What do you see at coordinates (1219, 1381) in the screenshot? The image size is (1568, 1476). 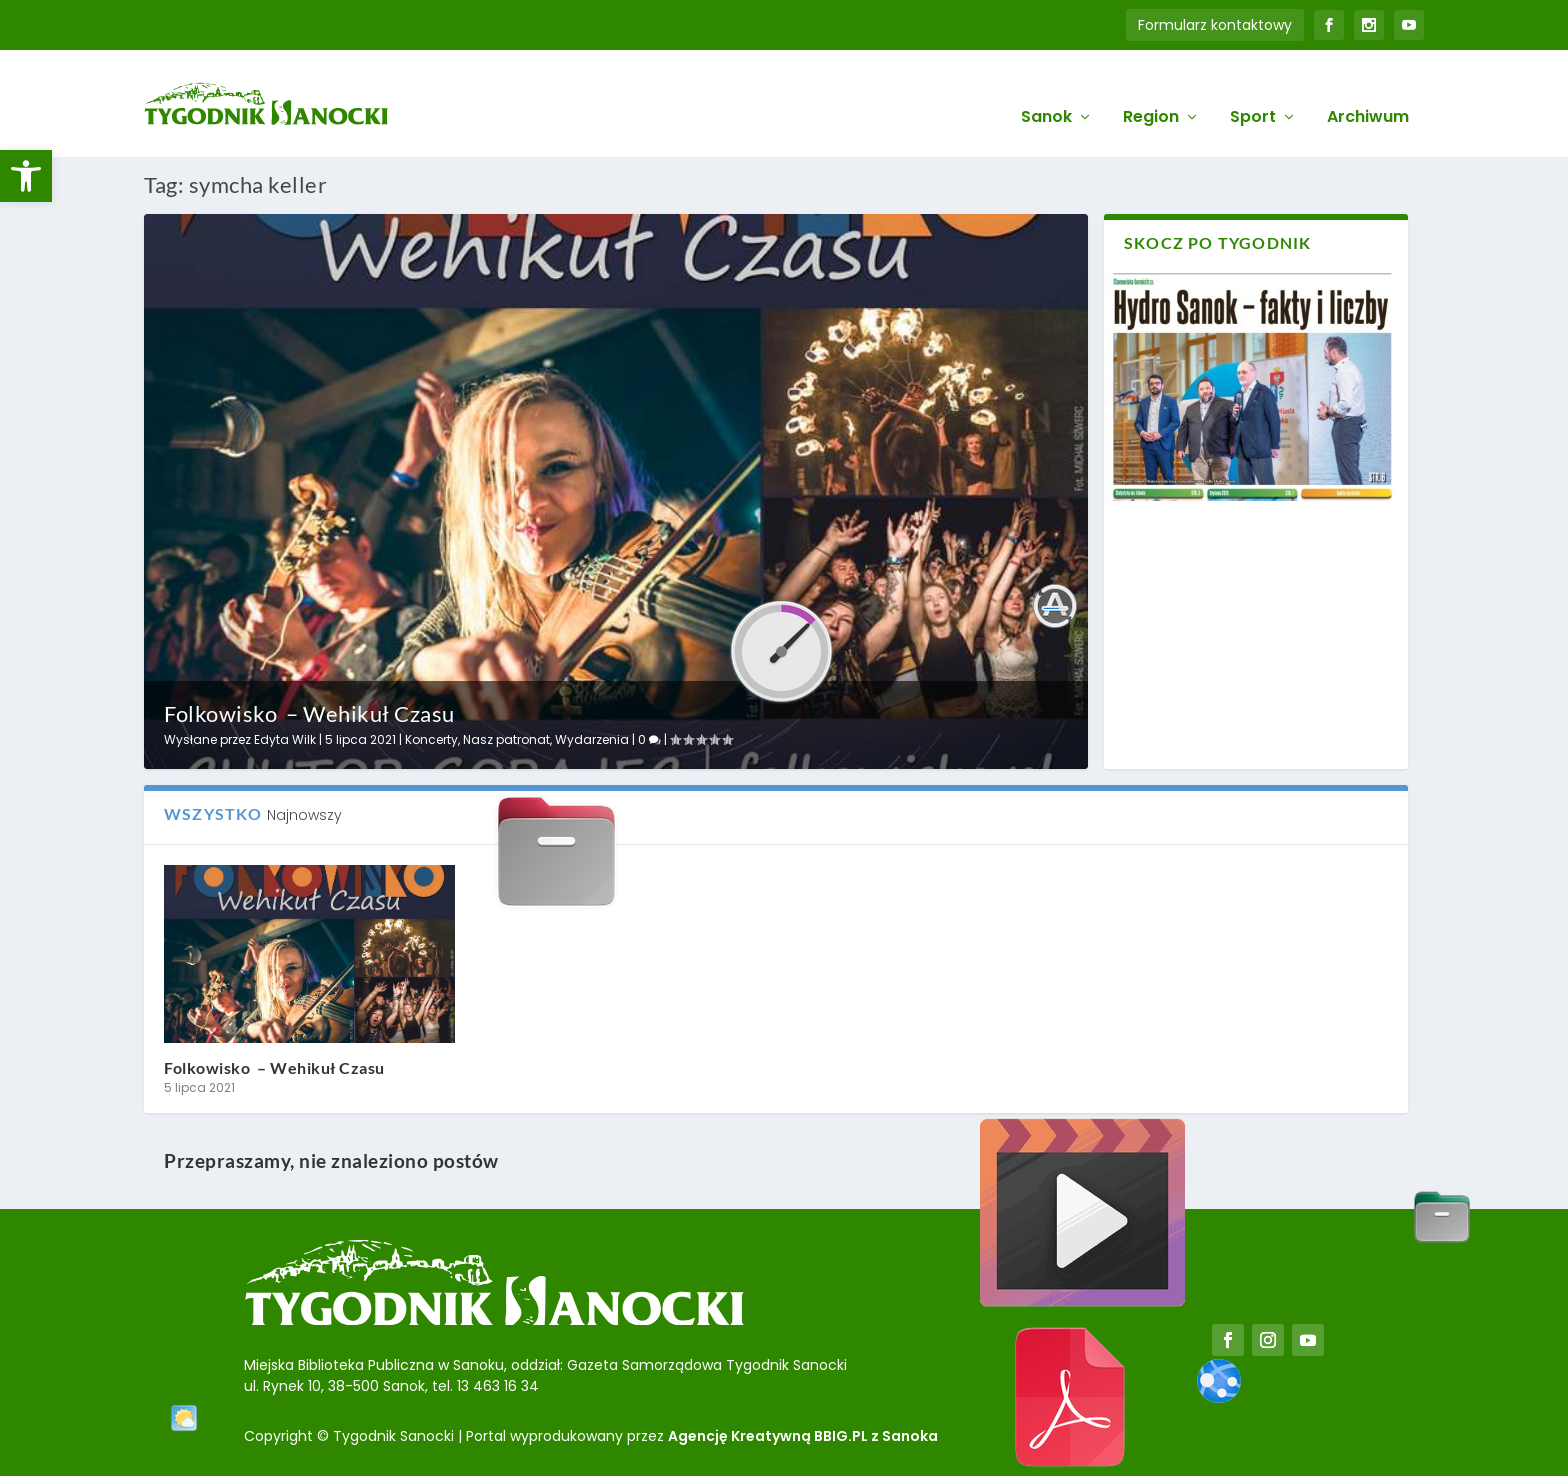 I see `open the windows app store` at bounding box center [1219, 1381].